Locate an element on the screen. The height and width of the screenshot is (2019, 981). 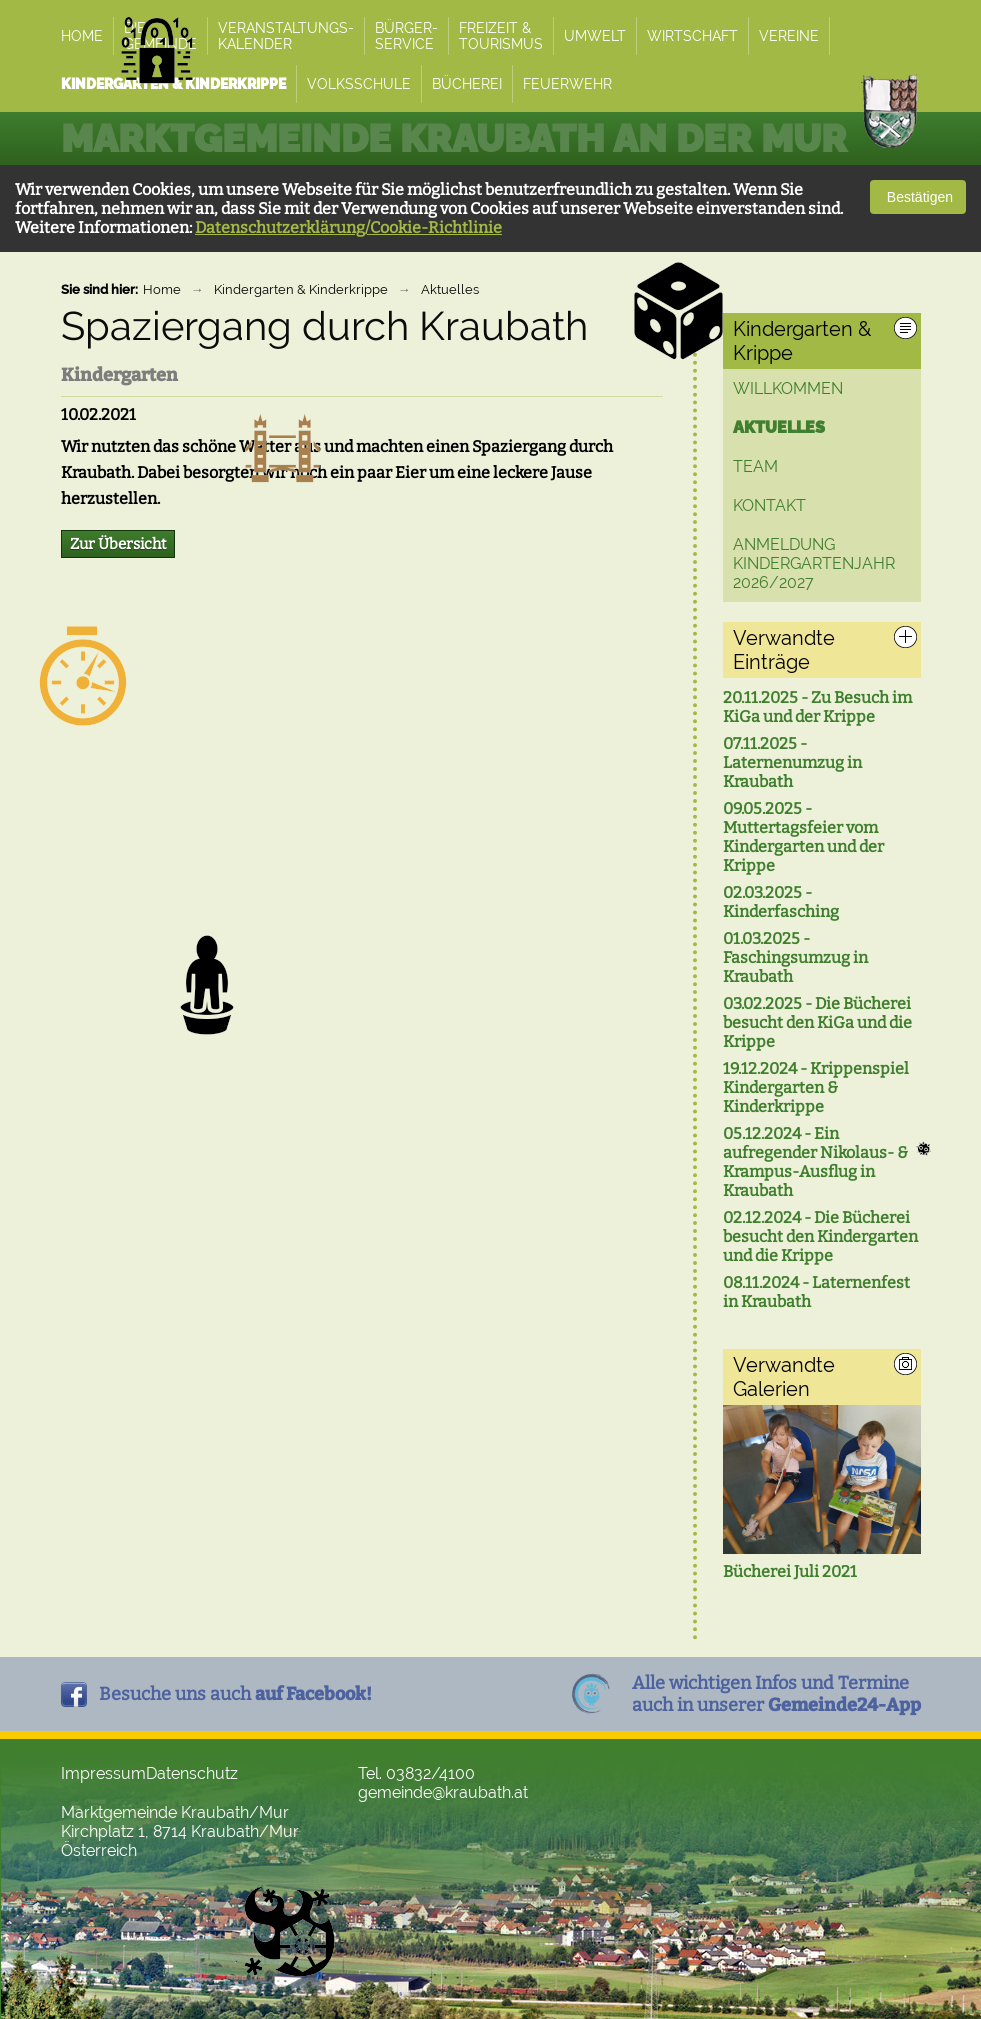
view London landmarks or attractions is located at coordinates (282, 446).